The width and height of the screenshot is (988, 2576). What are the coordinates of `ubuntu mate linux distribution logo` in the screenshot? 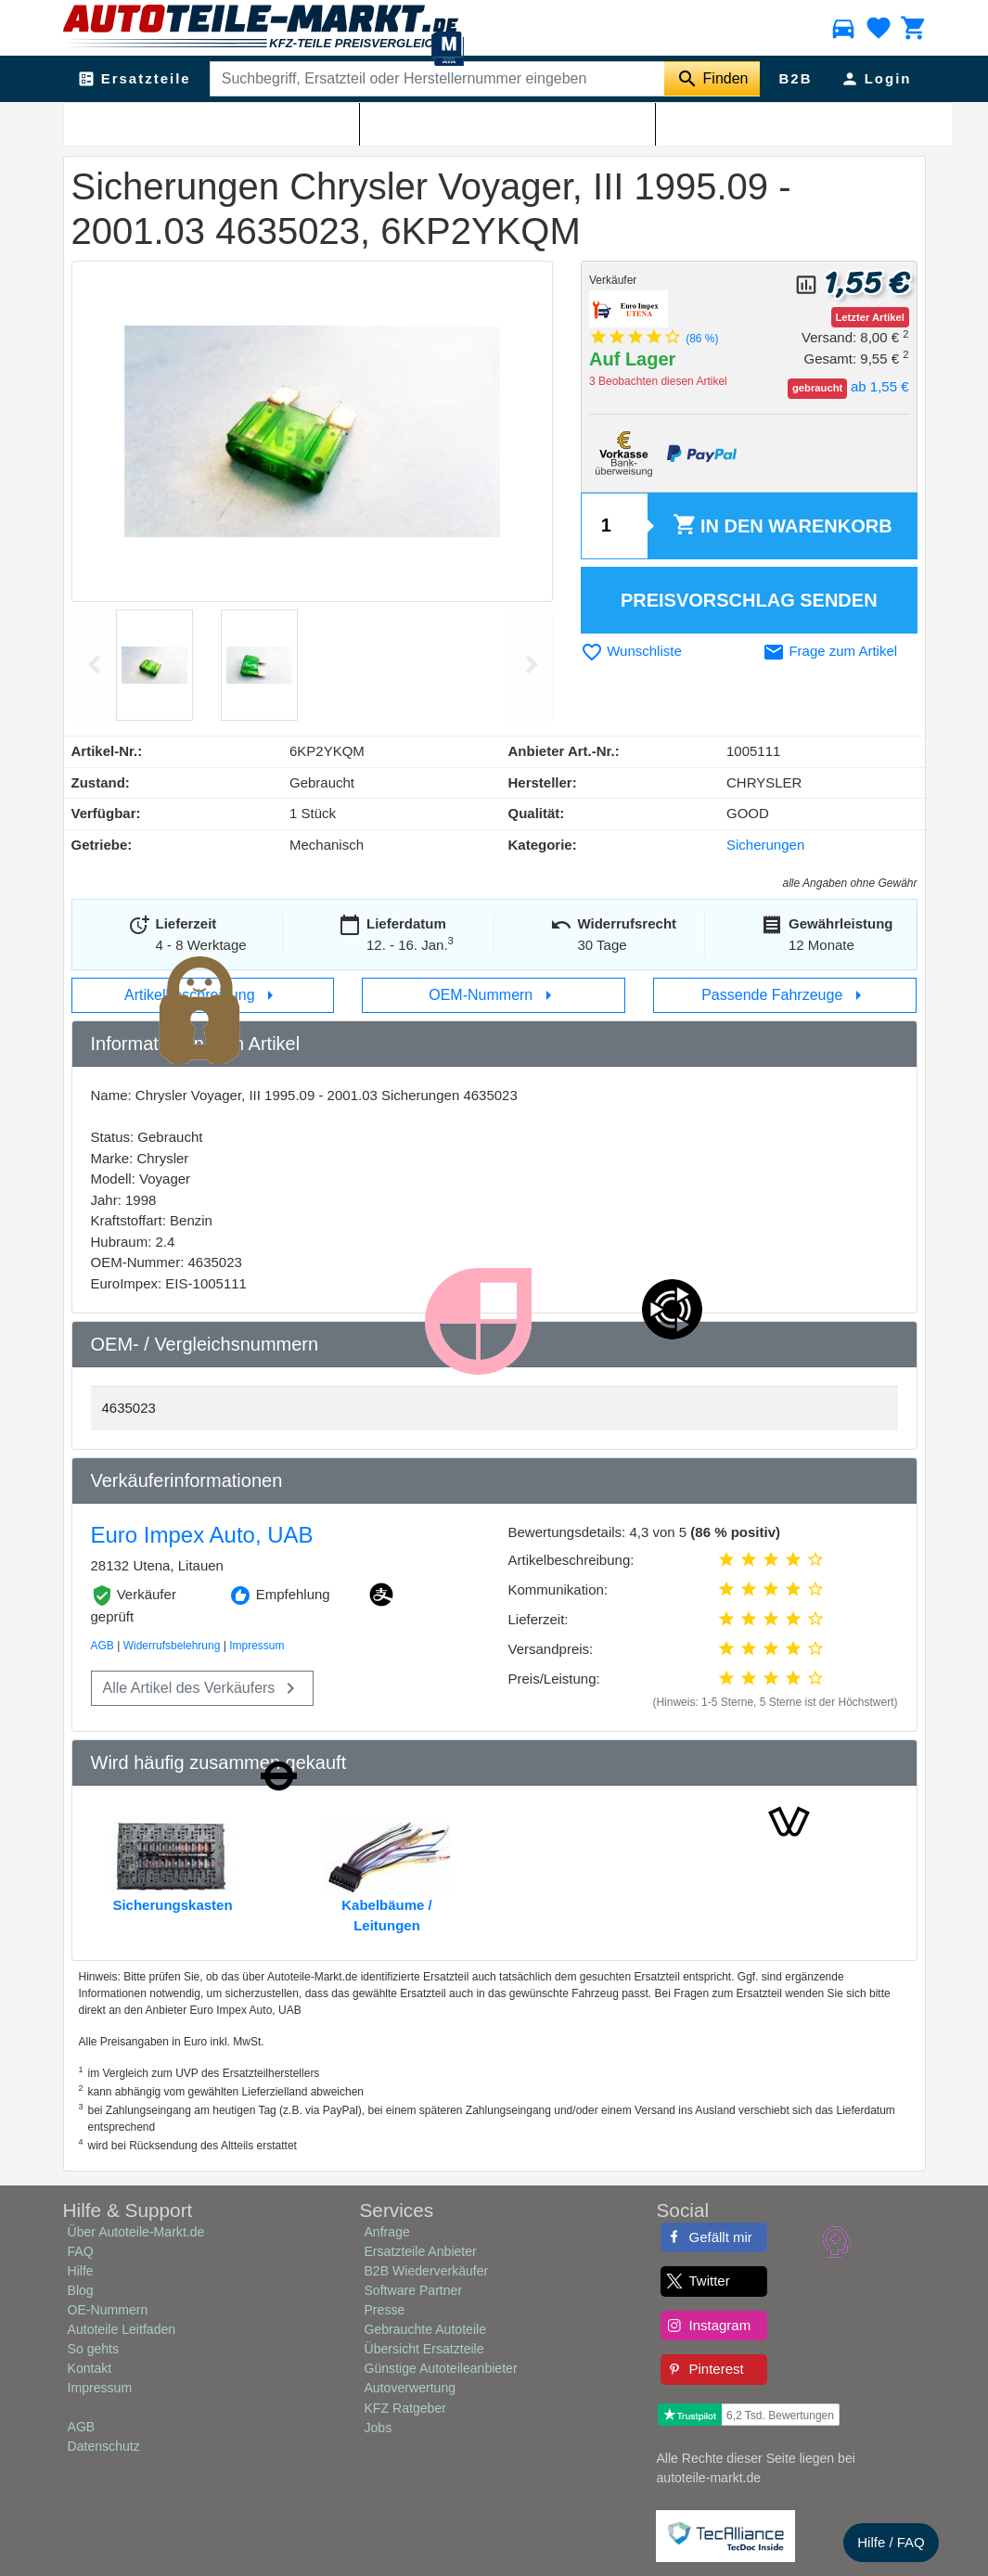 It's located at (672, 1309).